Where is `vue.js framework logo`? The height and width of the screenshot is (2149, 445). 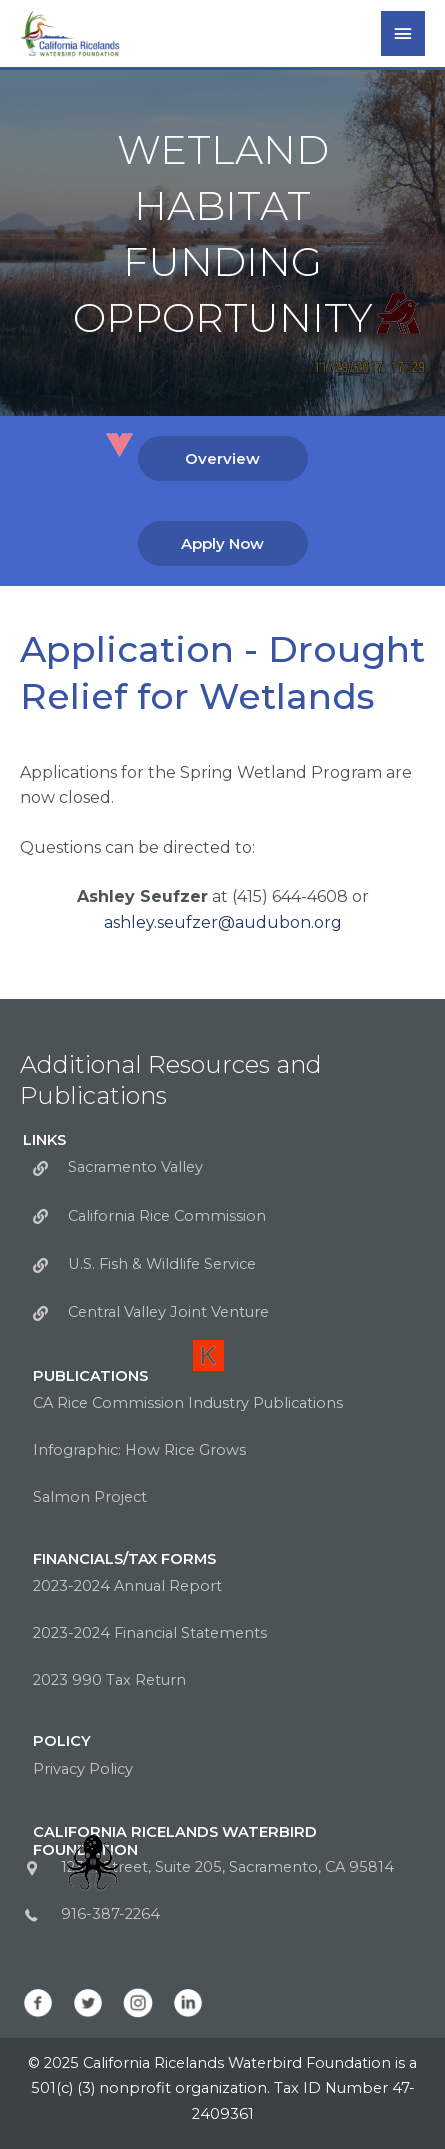
vue.js framework logo is located at coordinates (119, 444).